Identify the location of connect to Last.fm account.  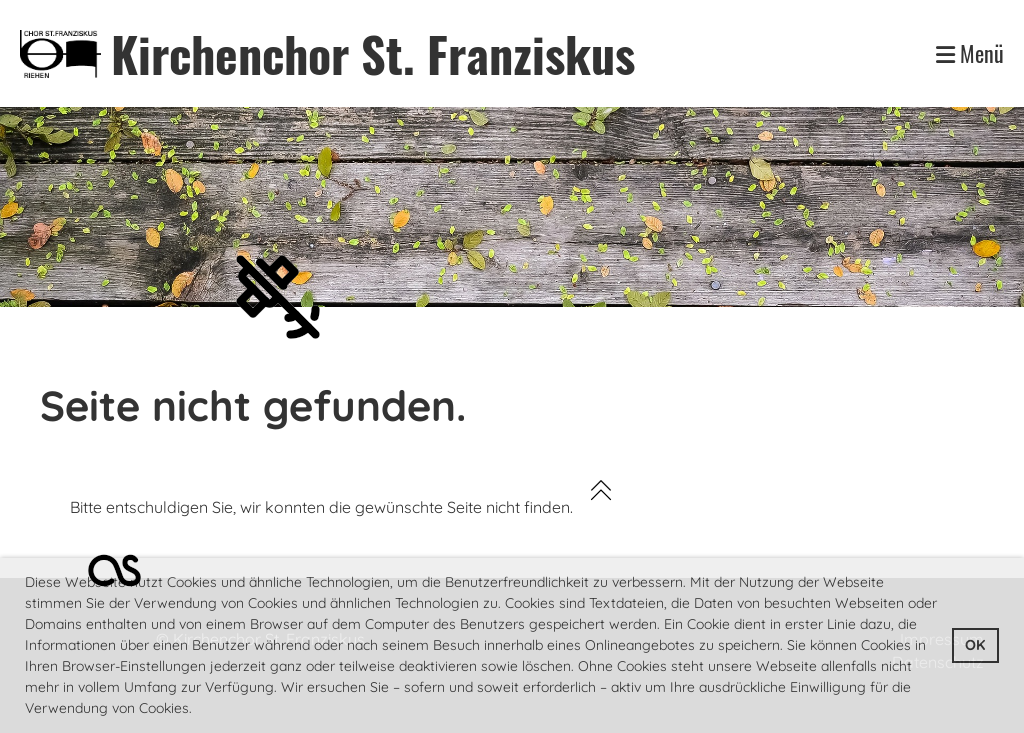
(114, 570).